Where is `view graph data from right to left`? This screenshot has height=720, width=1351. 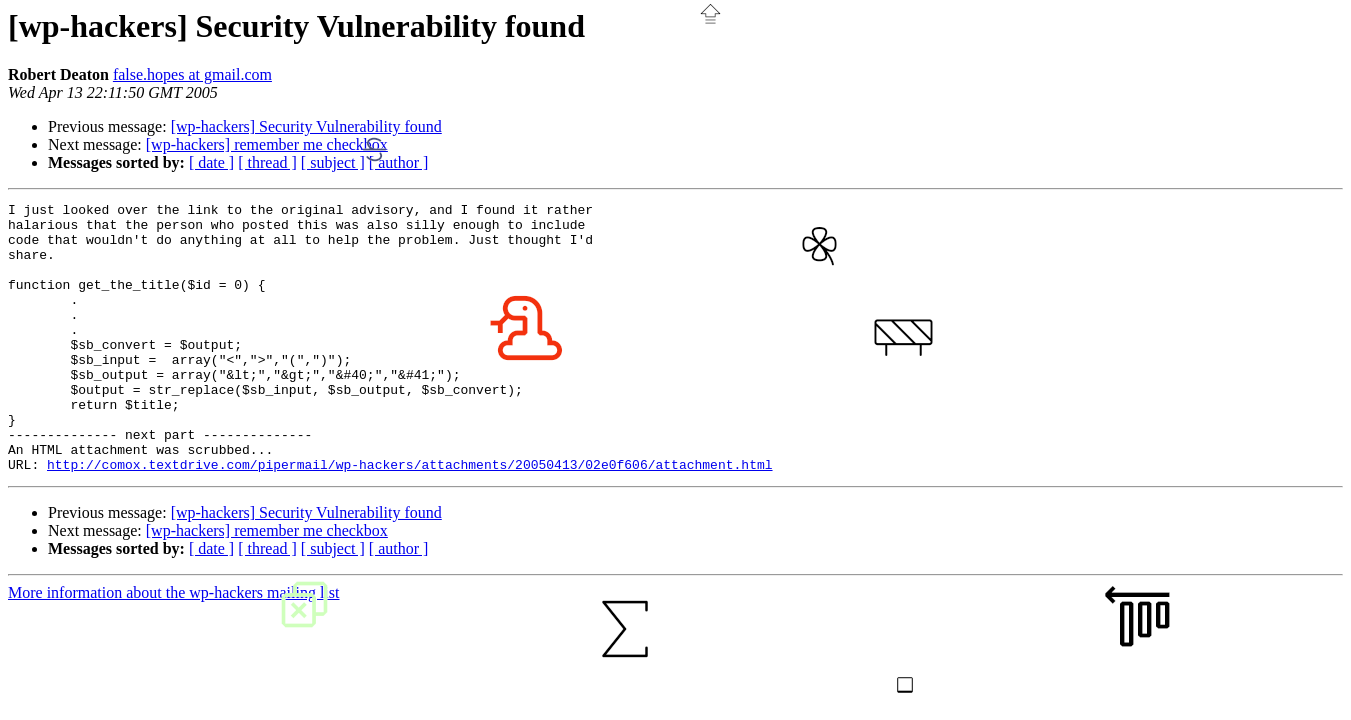 view graph data from right to left is located at coordinates (1138, 615).